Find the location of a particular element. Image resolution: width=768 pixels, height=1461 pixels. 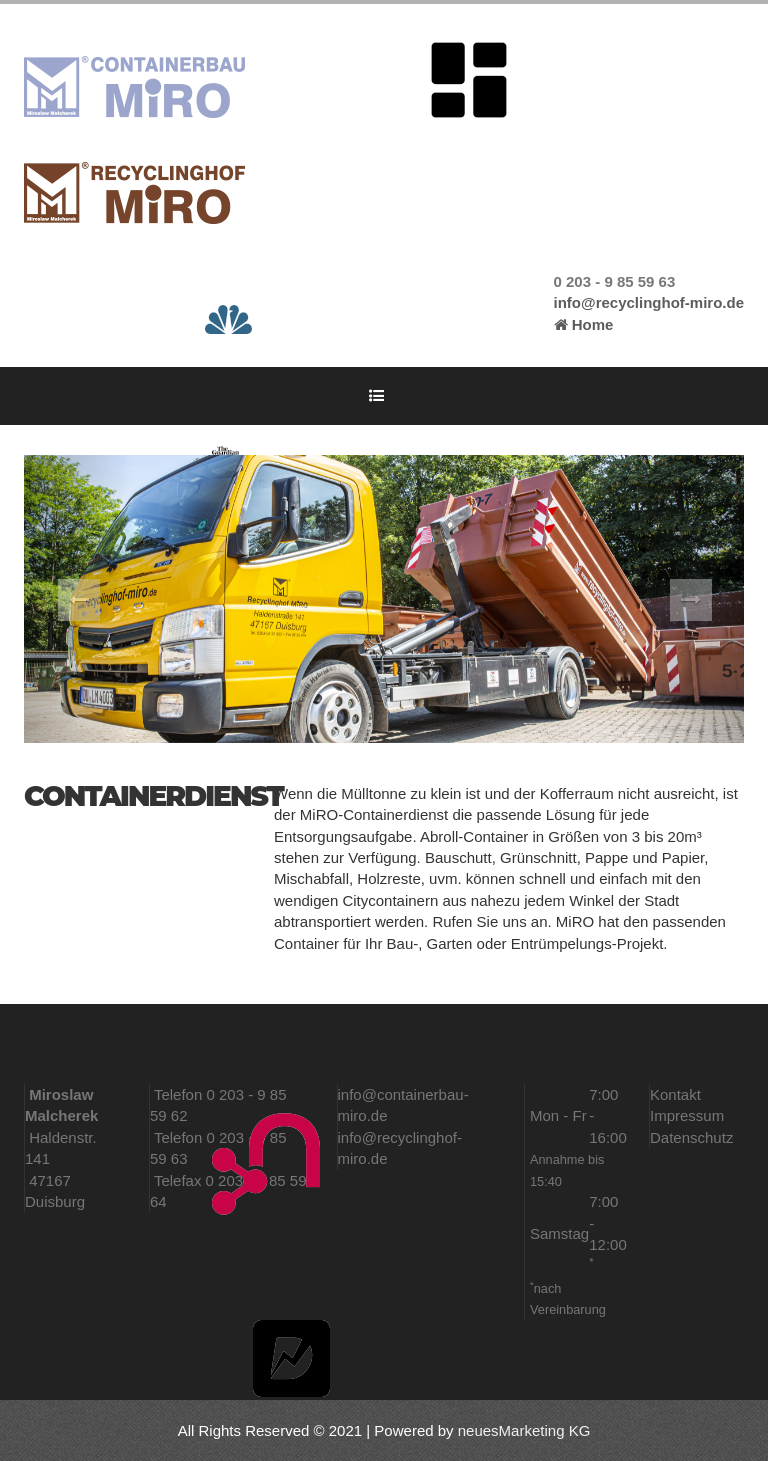

NBC network branding or logo is located at coordinates (228, 319).